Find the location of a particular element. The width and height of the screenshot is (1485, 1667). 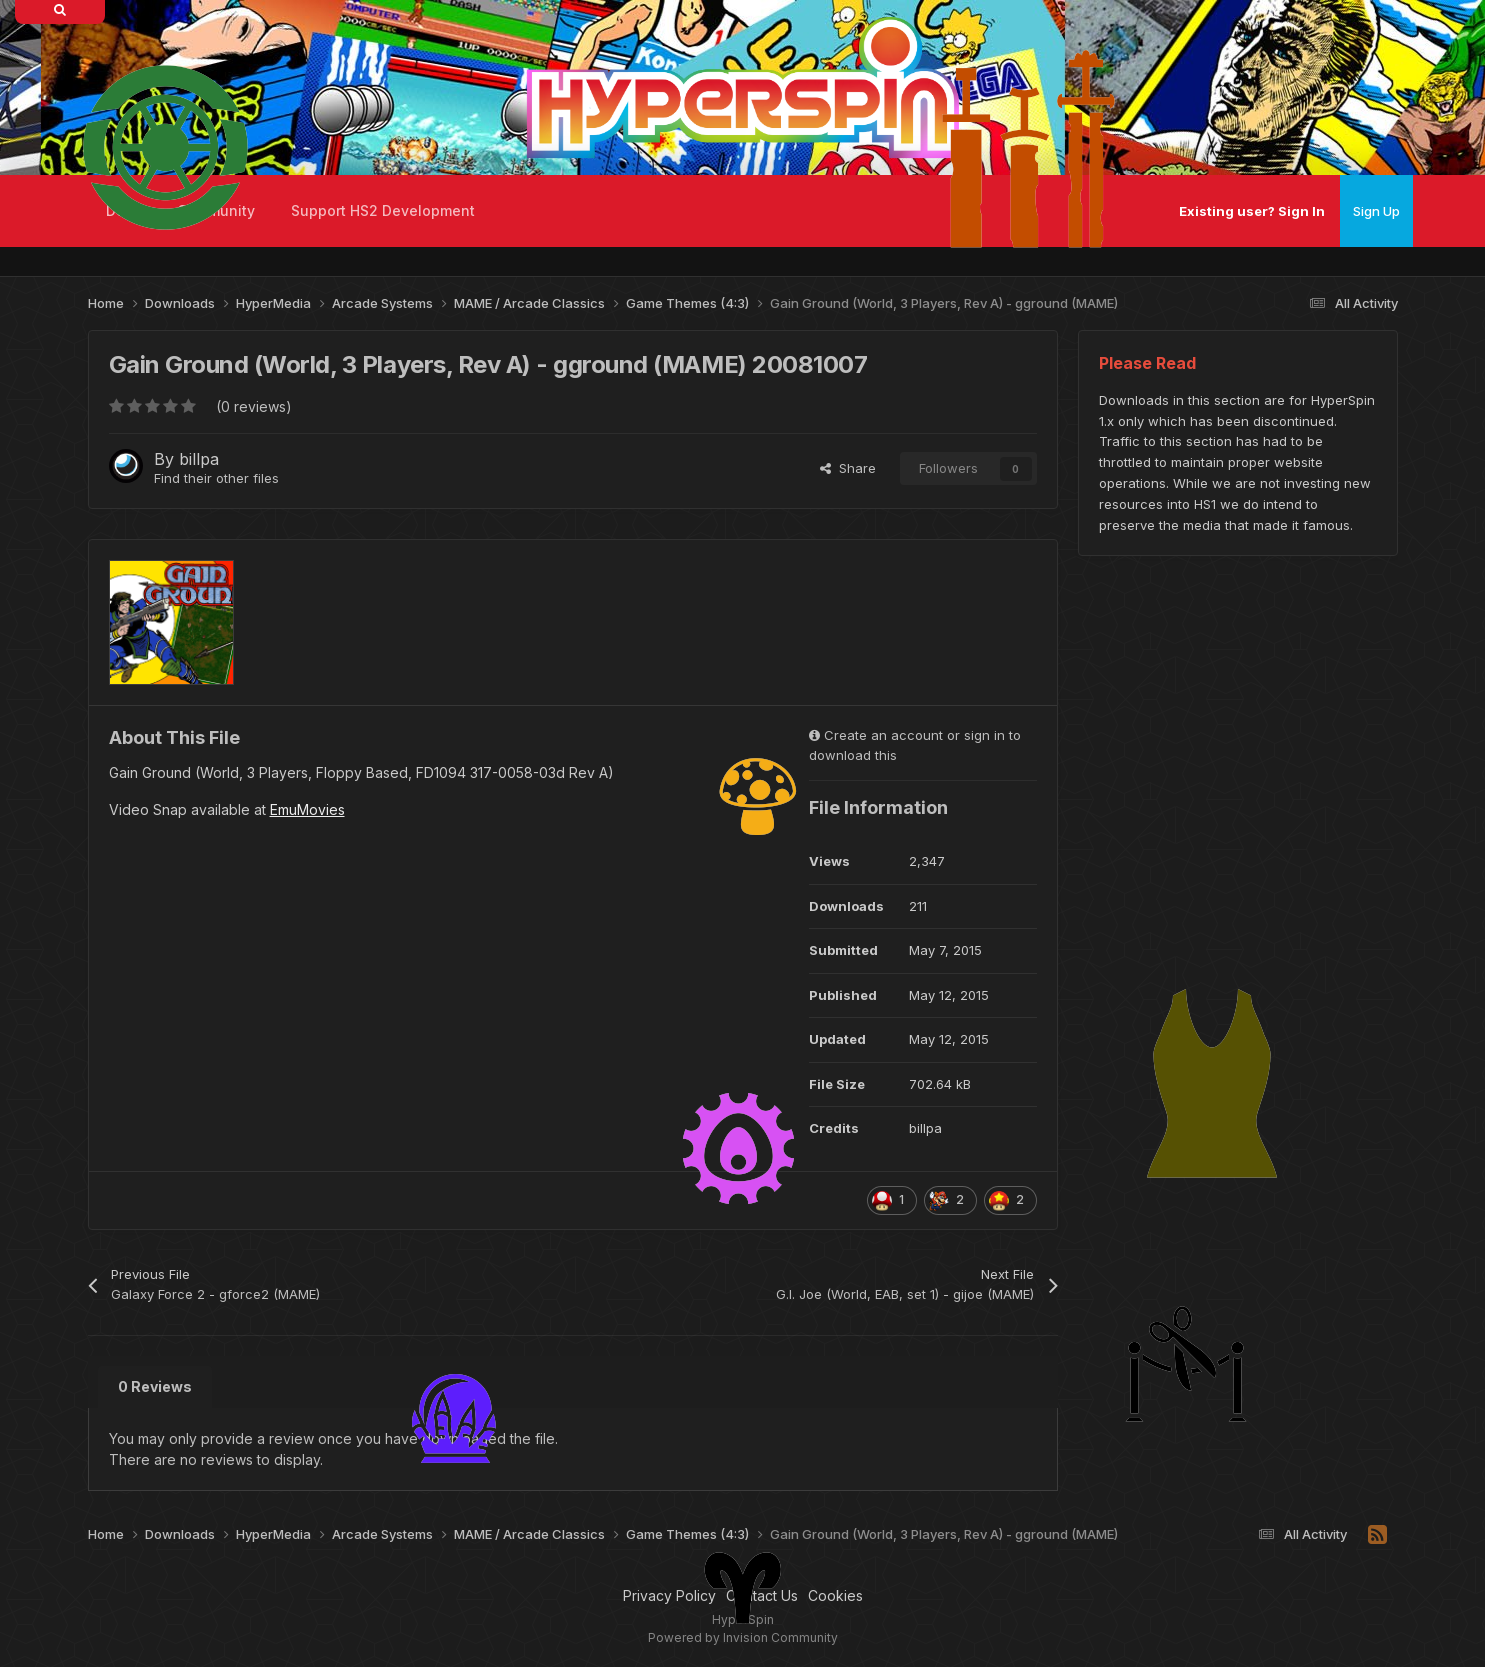

indicates a new feature or section launch is located at coordinates (1186, 1362).